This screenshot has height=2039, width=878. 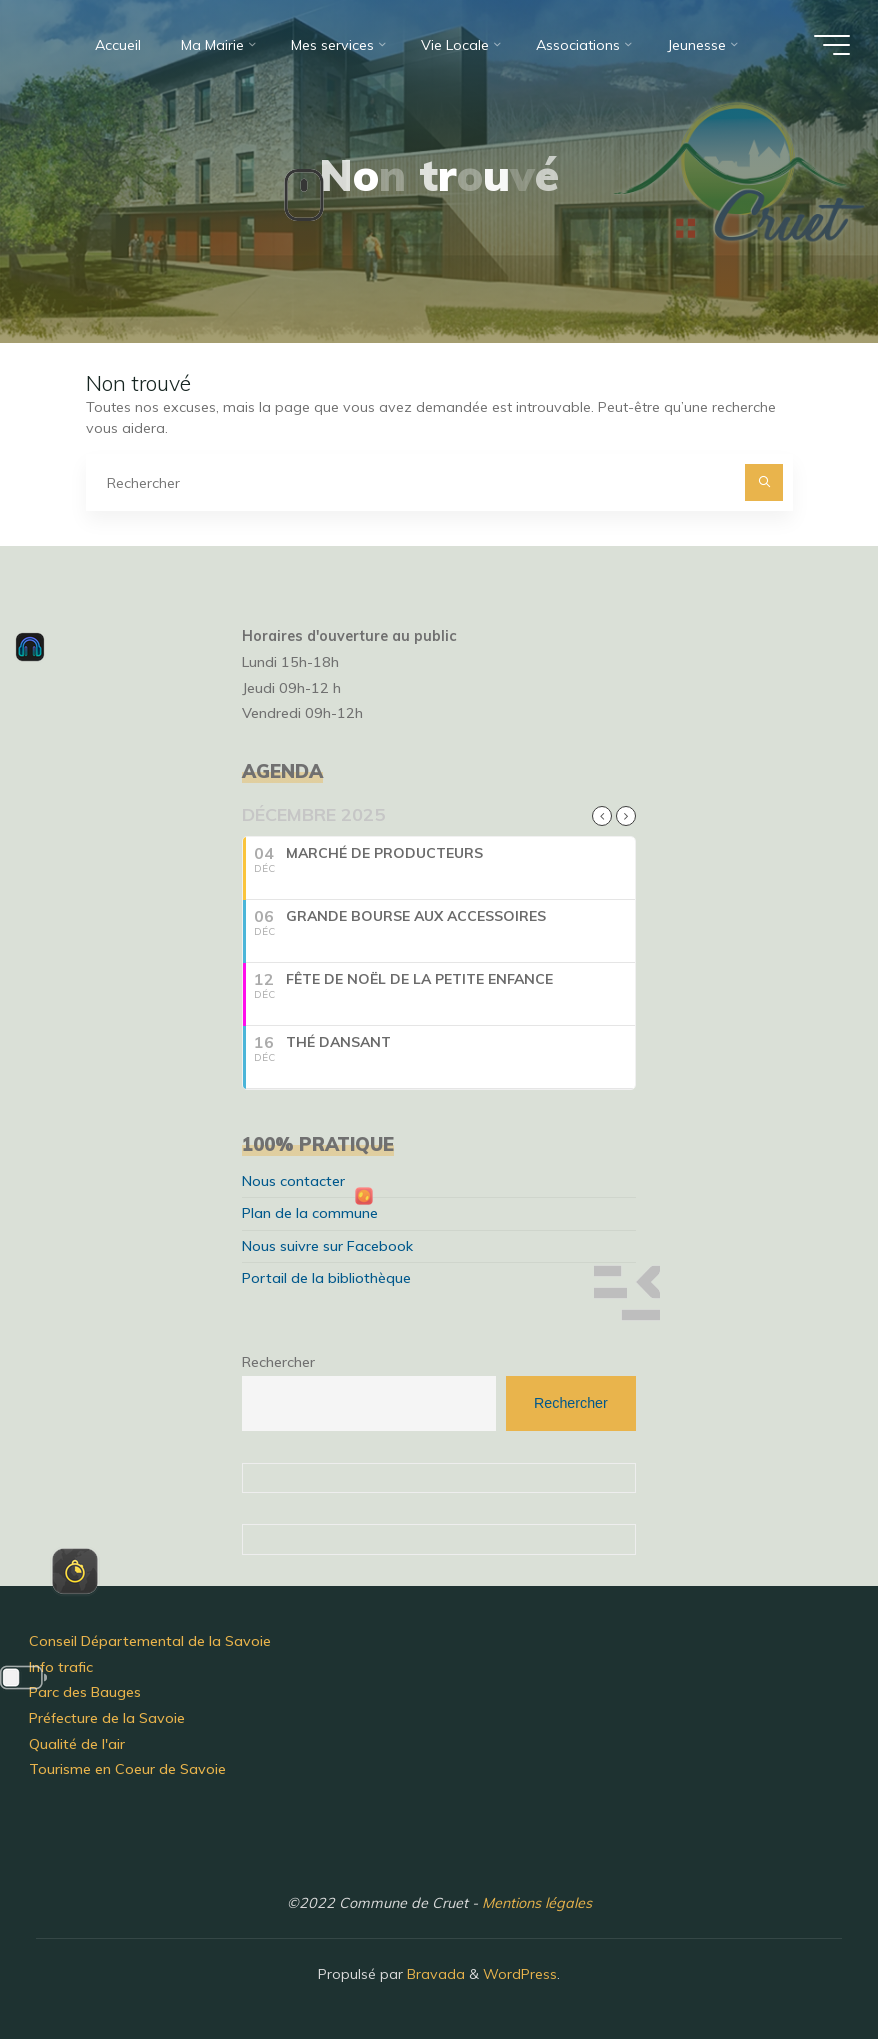 I want to click on decrease text indentation, so click(x=627, y=1293).